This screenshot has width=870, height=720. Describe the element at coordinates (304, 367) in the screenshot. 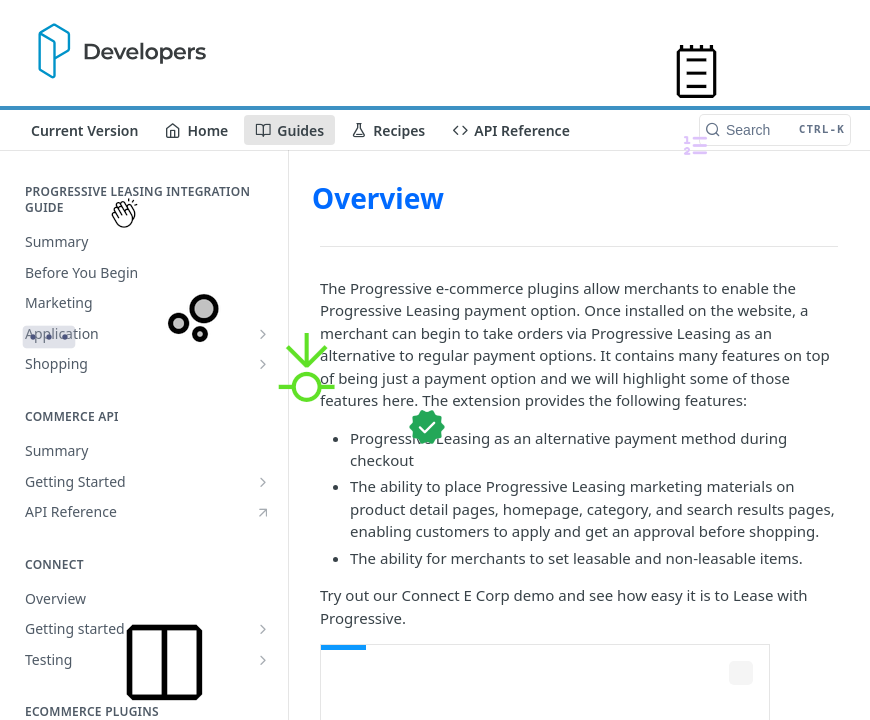

I see `pull changes from a remote repository` at that location.